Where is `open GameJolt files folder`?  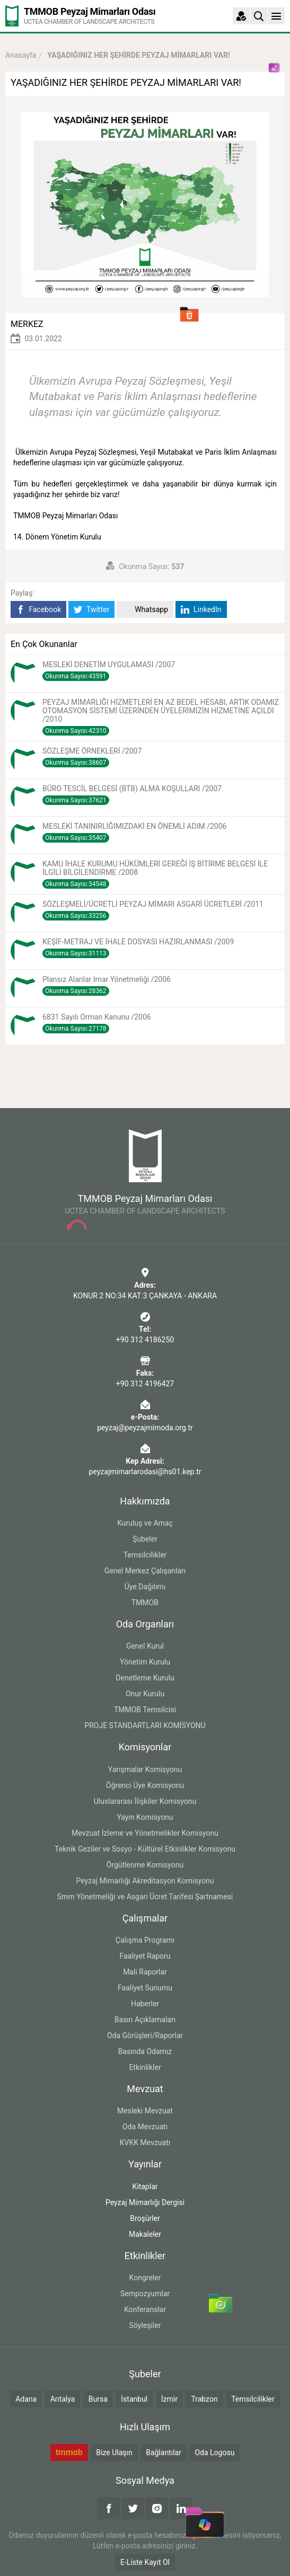 open GameJolt files folder is located at coordinates (221, 2304).